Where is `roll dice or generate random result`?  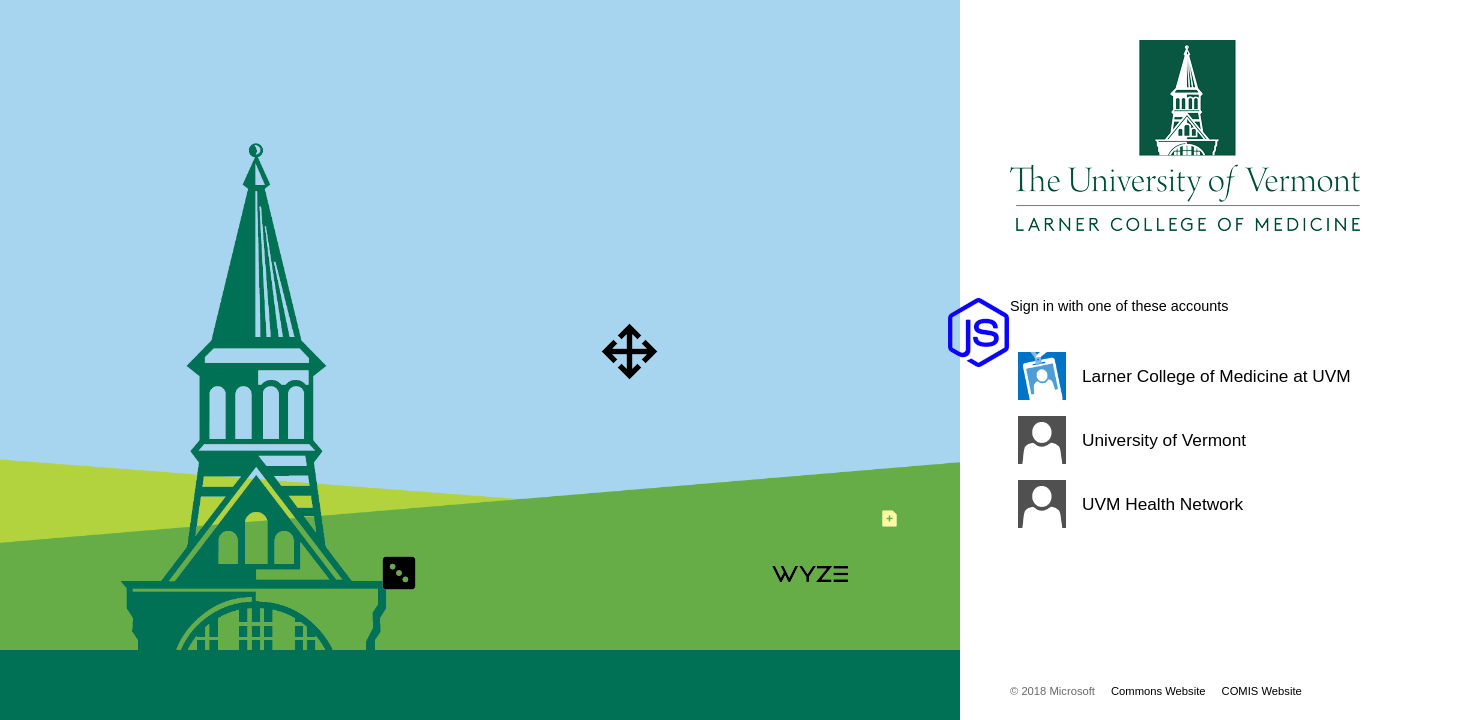
roll dice or generate random result is located at coordinates (399, 573).